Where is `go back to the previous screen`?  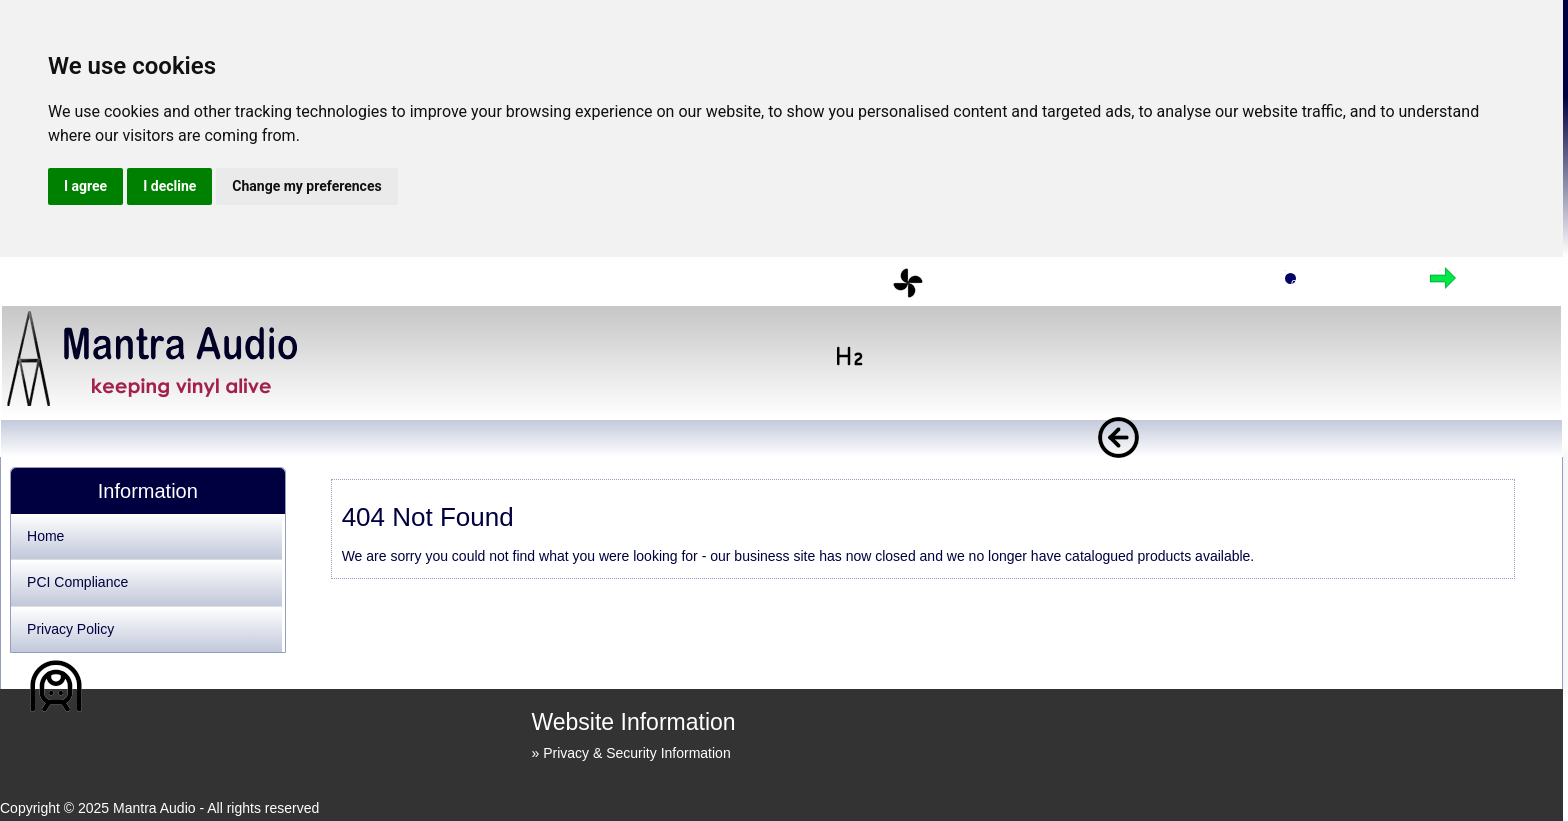 go back to the previous screen is located at coordinates (1118, 437).